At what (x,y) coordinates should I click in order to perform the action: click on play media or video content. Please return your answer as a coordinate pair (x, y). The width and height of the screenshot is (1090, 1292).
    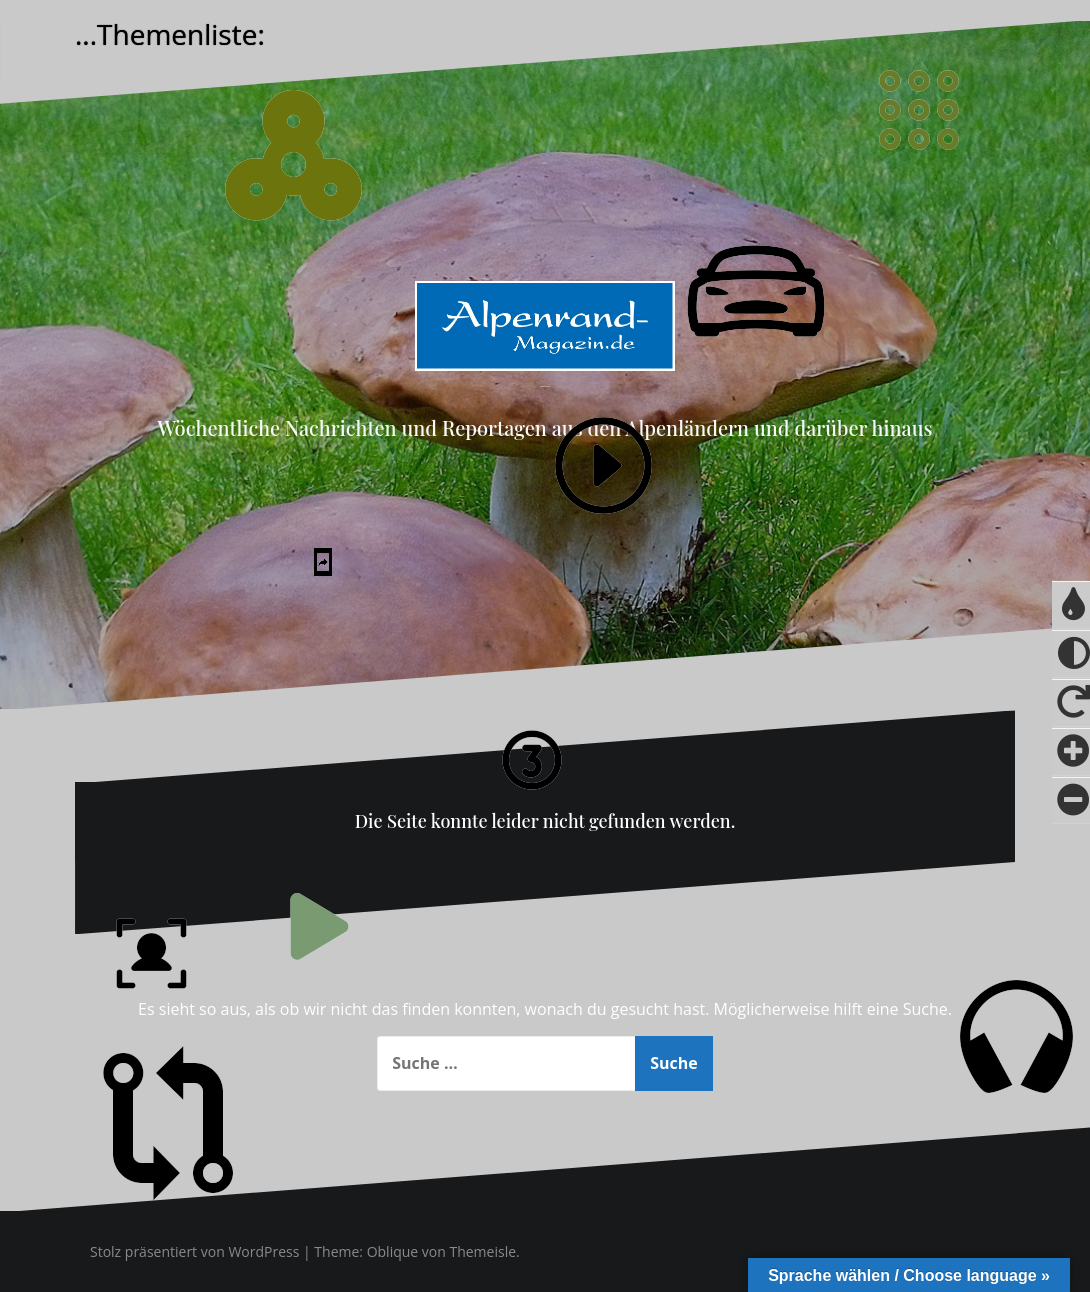
    Looking at the image, I should click on (603, 465).